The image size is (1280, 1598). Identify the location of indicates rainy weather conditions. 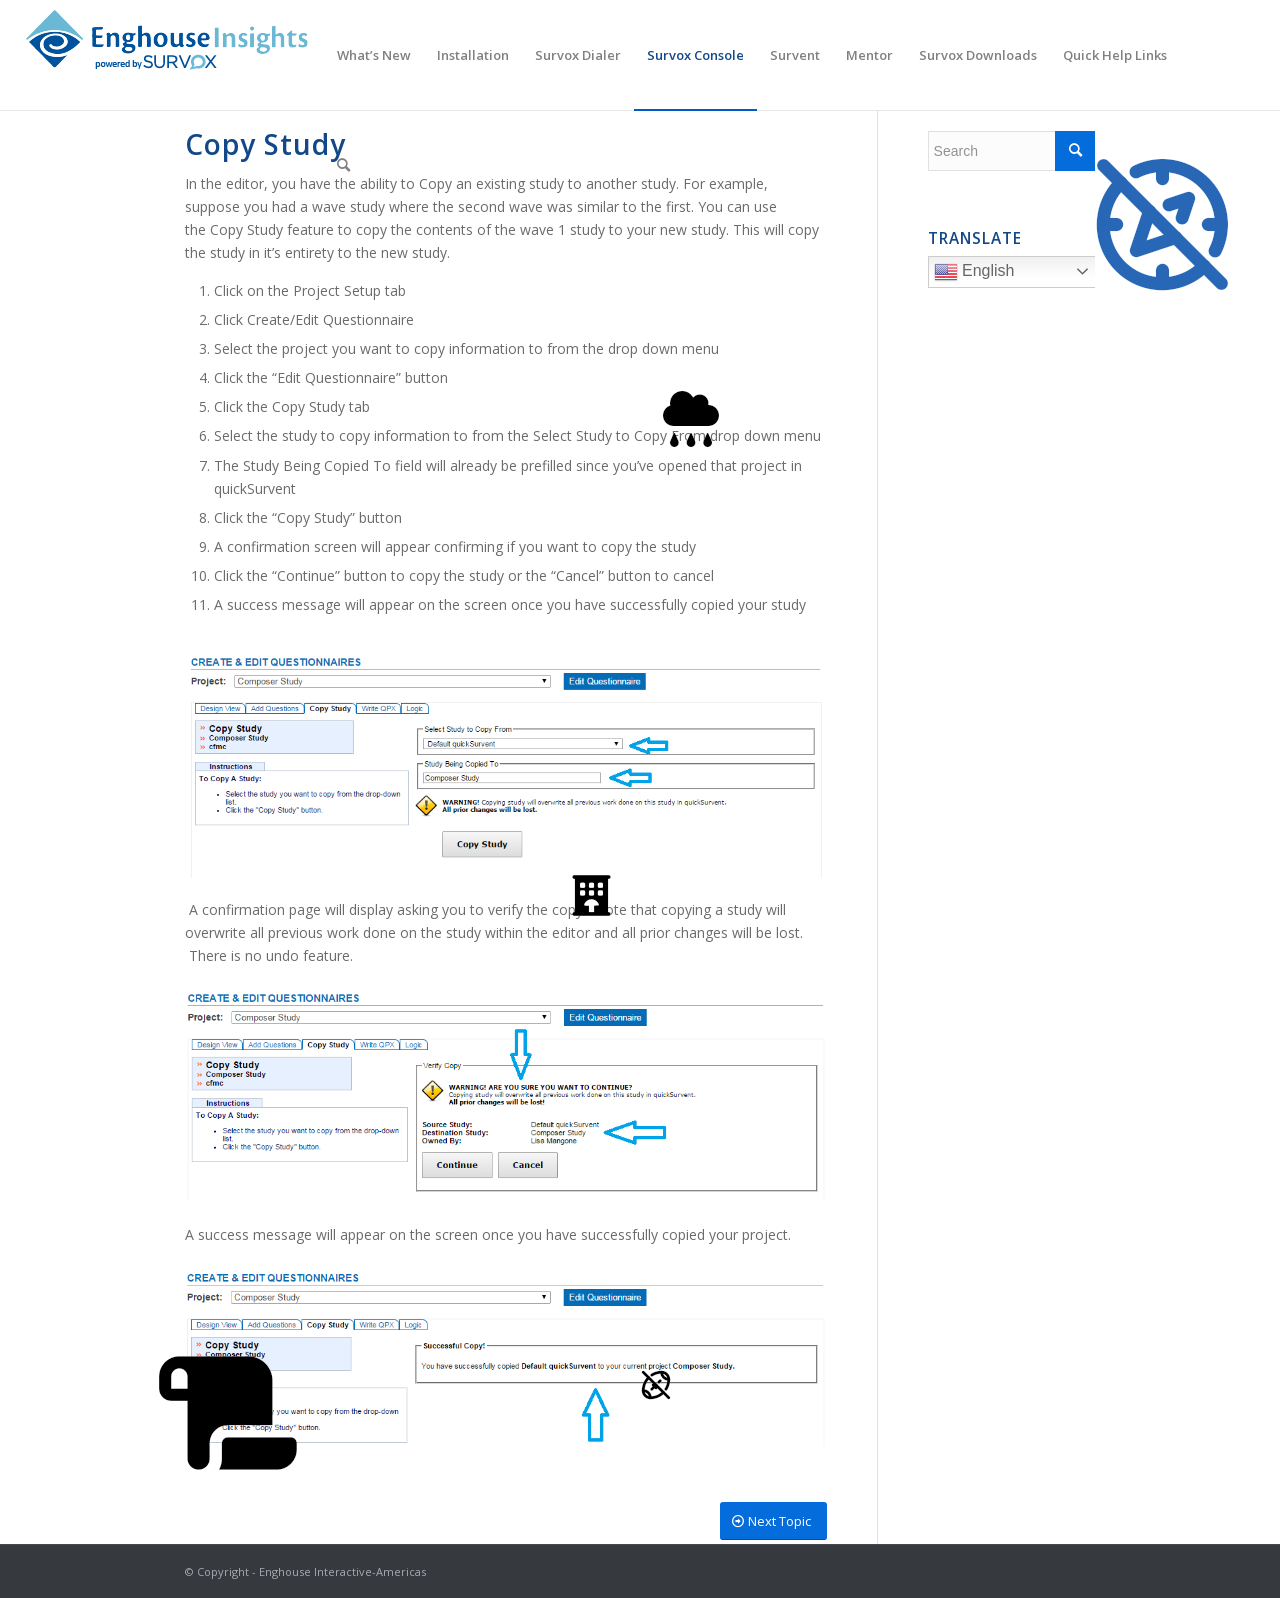
(691, 419).